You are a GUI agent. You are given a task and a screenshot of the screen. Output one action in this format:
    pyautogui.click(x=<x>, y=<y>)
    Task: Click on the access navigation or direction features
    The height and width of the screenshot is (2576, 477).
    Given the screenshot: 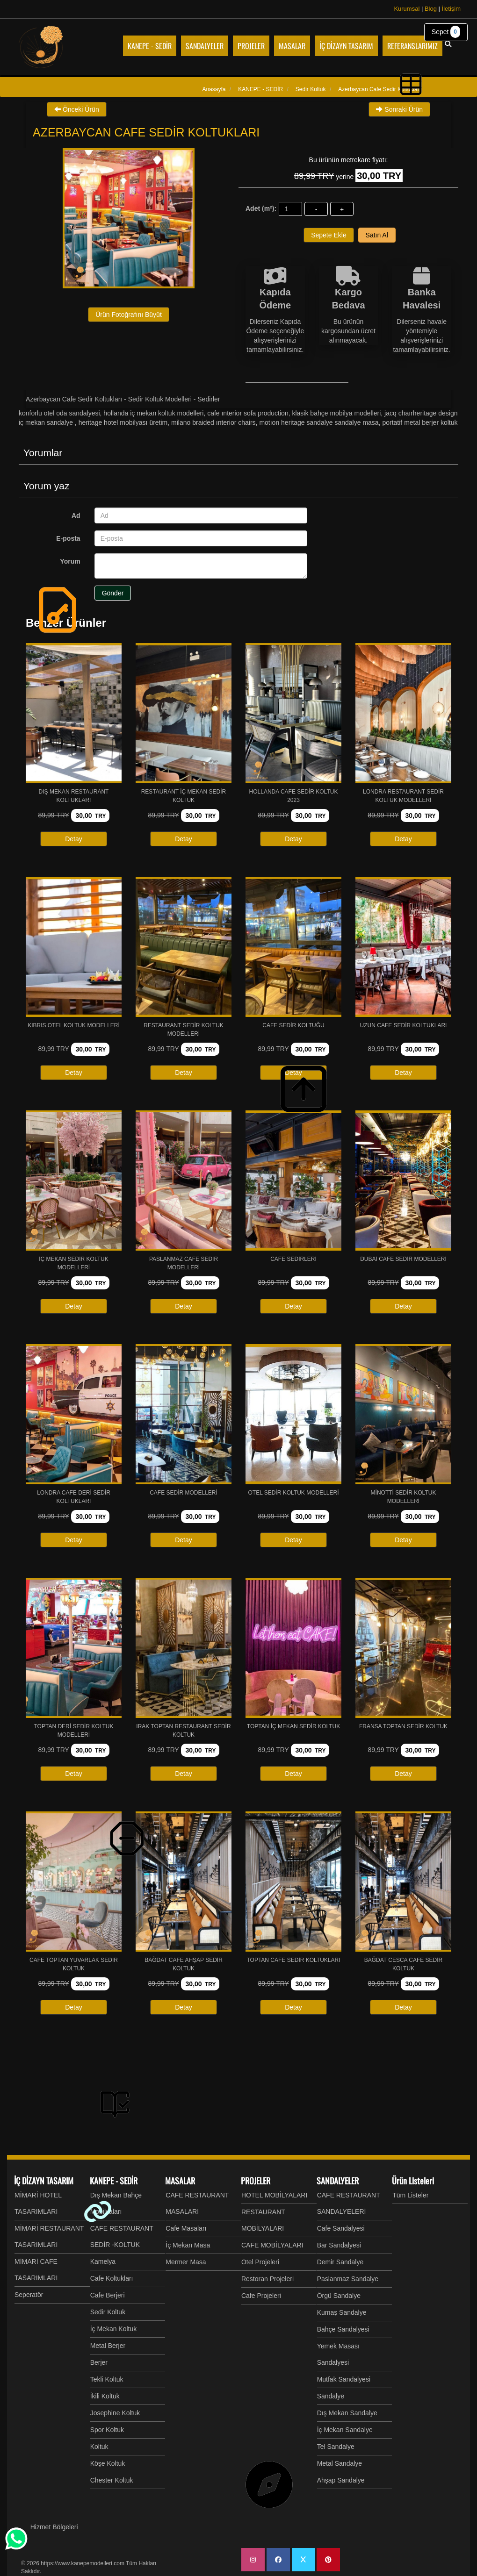 What is the action you would take?
    pyautogui.click(x=269, y=2484)
    